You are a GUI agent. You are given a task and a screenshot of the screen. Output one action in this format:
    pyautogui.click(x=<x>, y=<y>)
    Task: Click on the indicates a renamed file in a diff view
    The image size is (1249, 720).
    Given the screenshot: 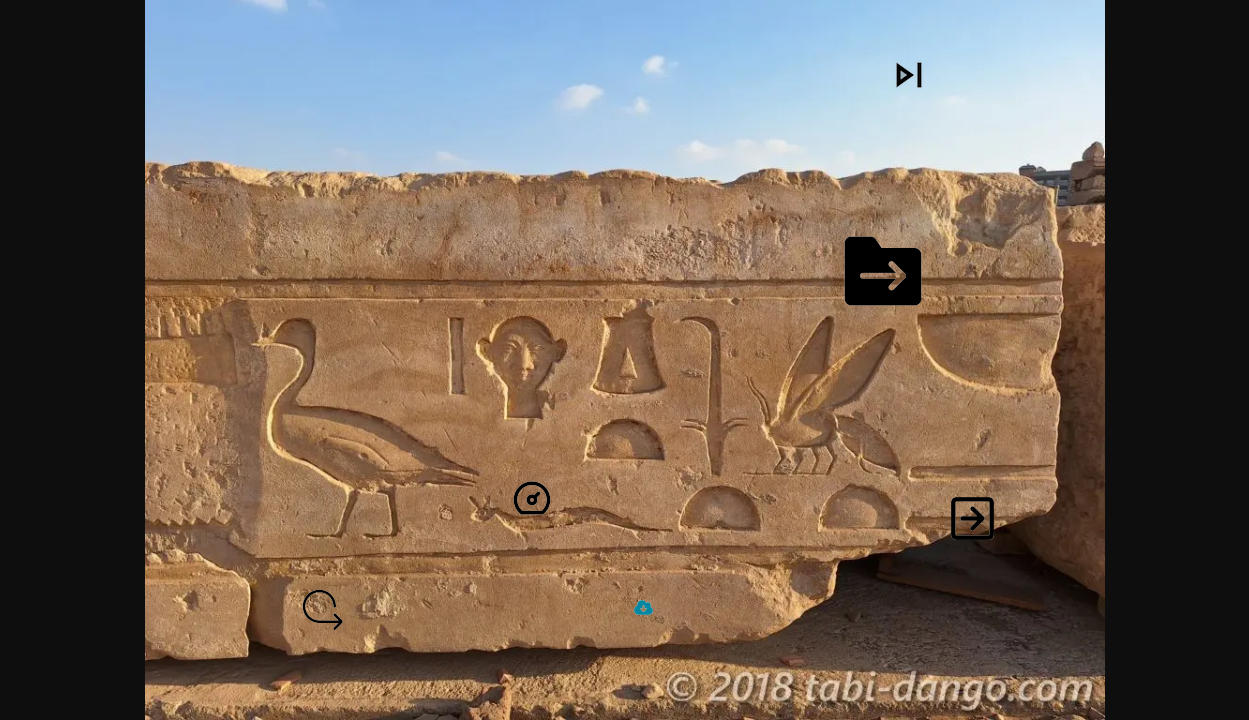 What is the action you would take?
    pyautogui.click(x=972, y=518)
    